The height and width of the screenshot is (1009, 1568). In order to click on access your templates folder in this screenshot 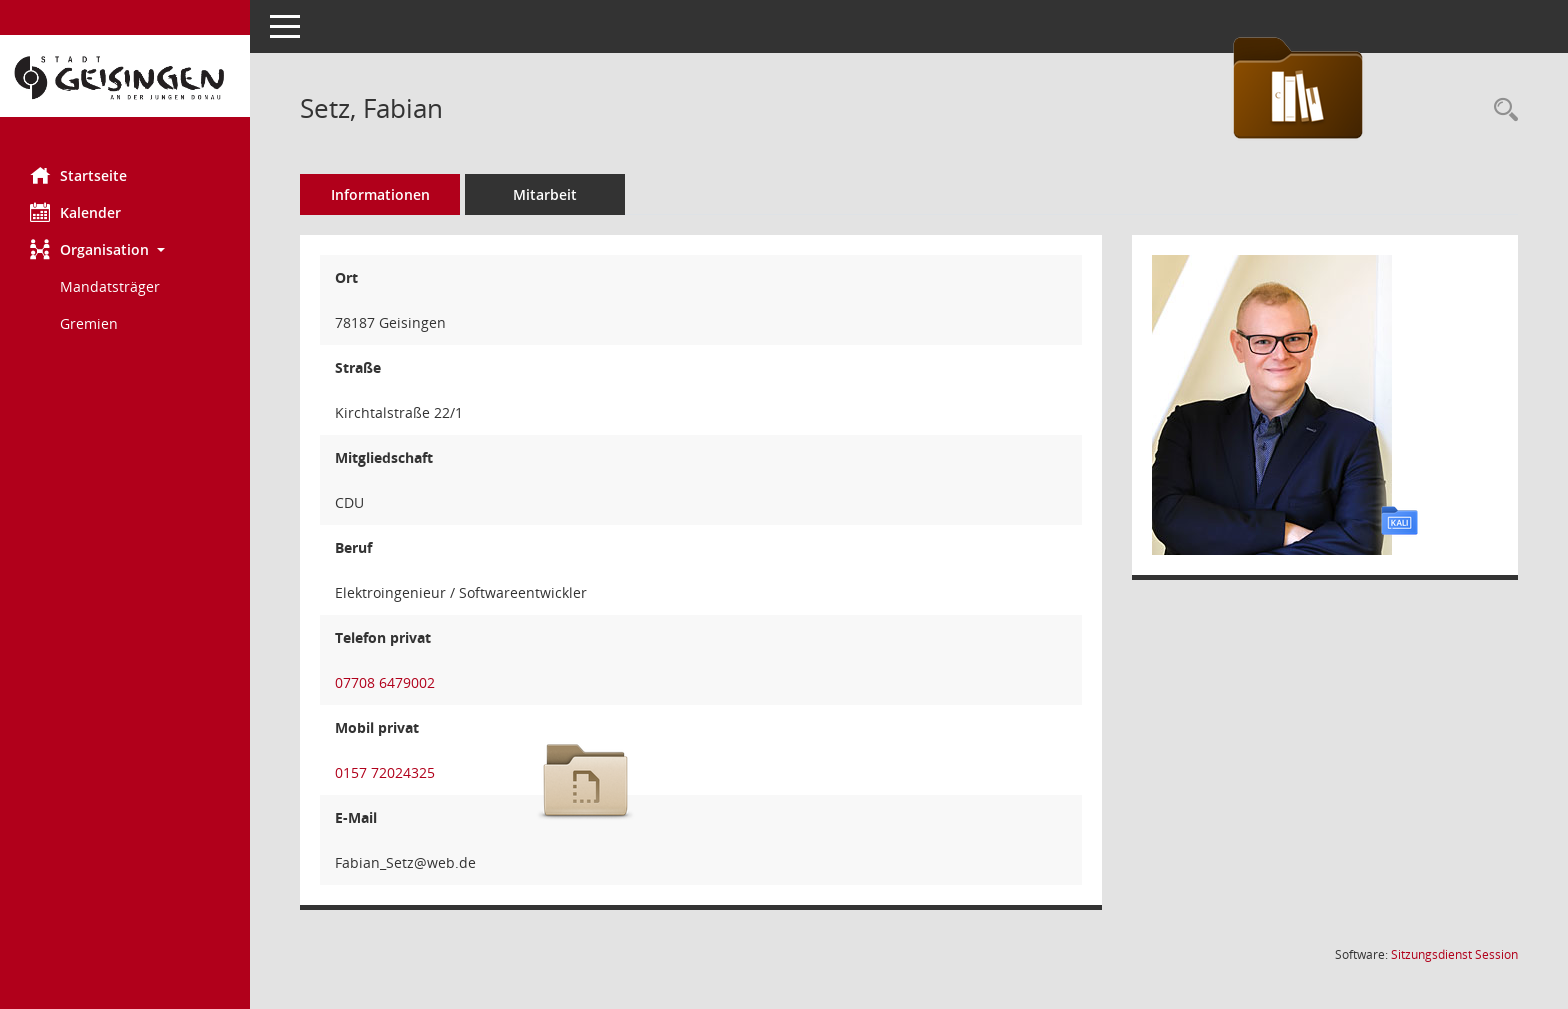, I will do `click(585, 784)`.